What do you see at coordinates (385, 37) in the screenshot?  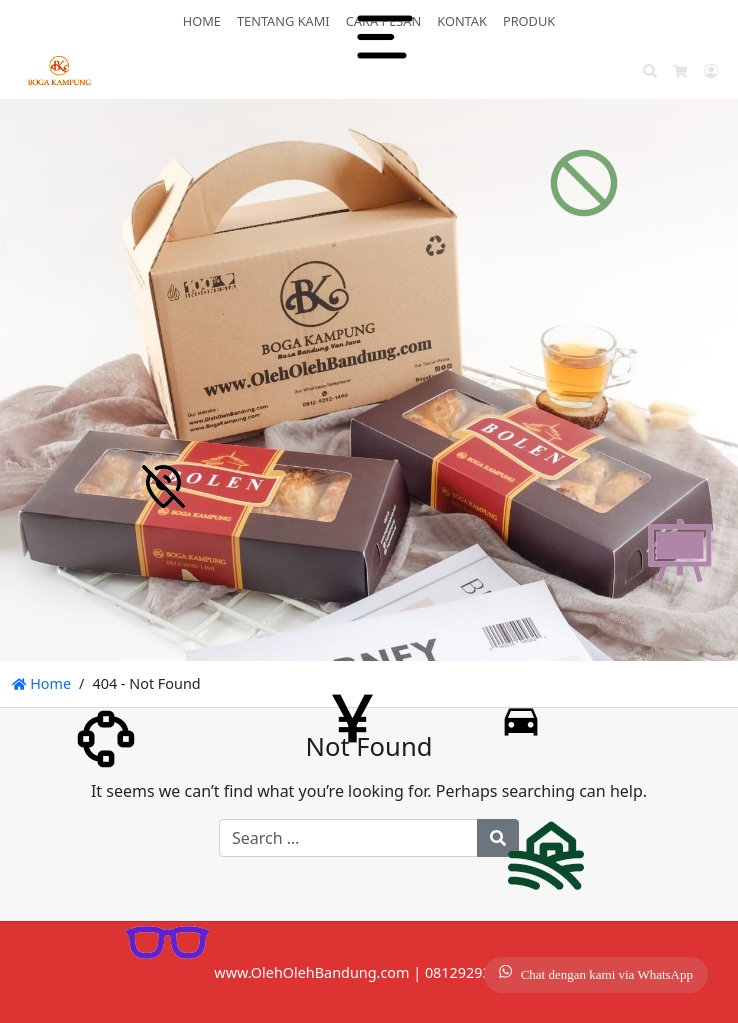 I see `align text to the left` at bounding box center [385, 37].